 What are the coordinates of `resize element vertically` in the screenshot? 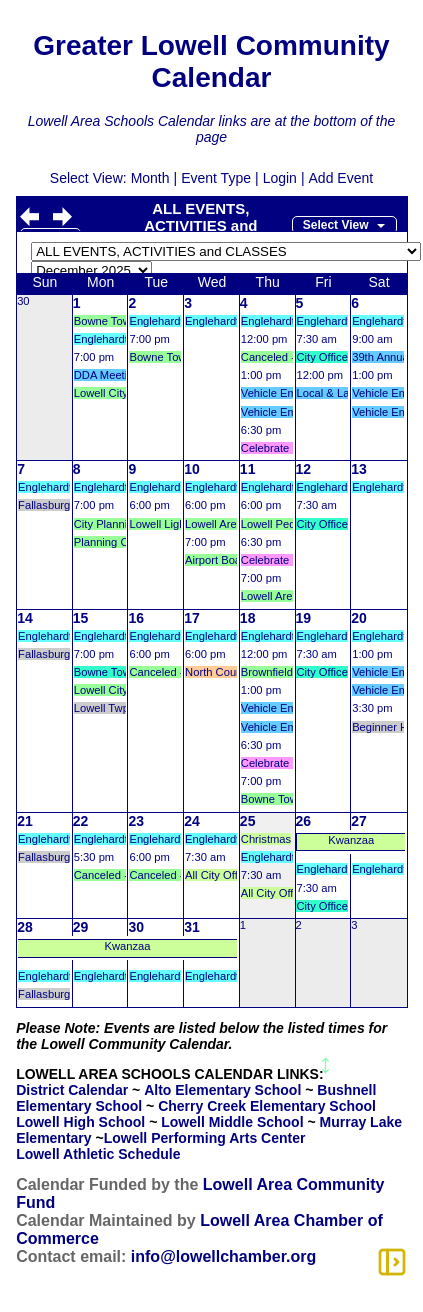 It's located at (325, 1065).